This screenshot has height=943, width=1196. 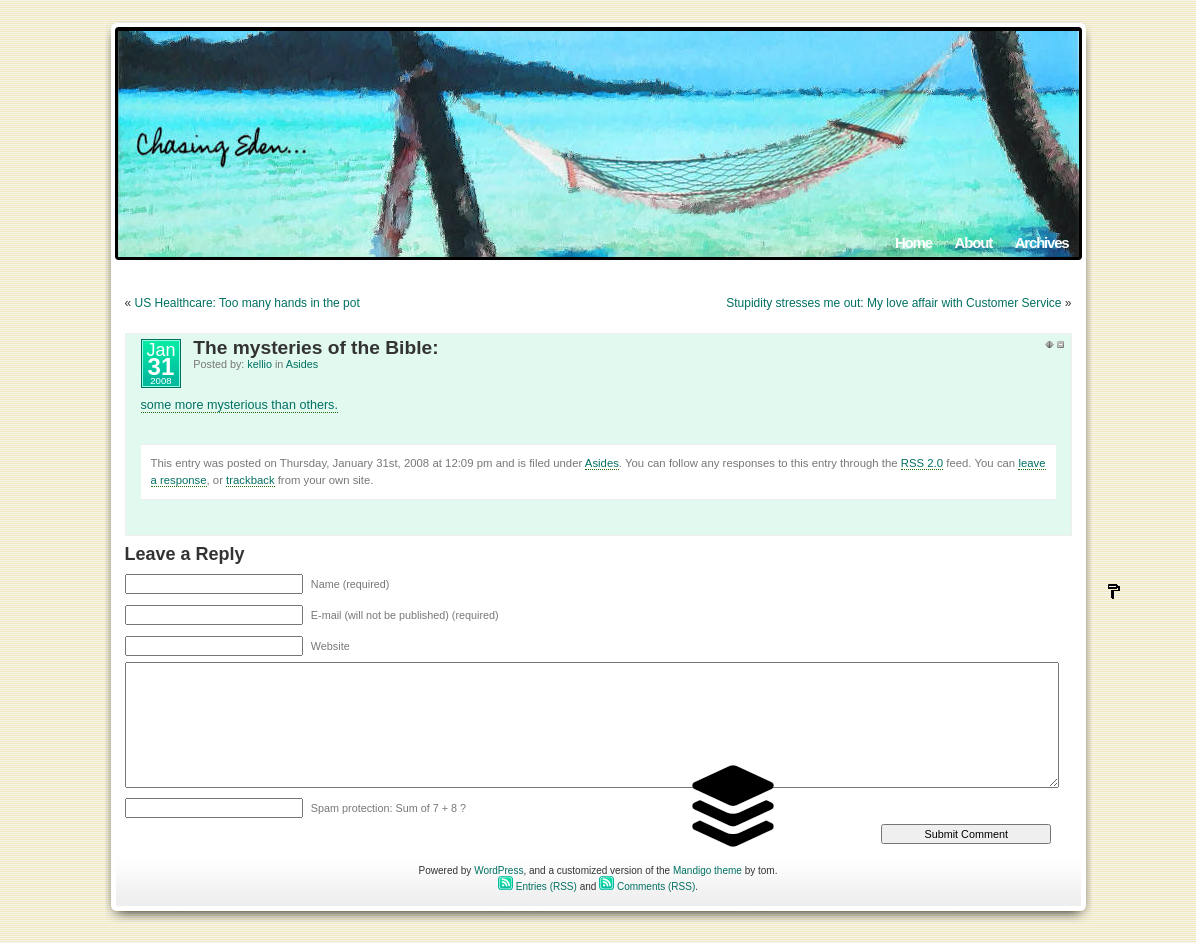 What do you see at coordinates (1113, 591) in the screenshot?
I see `apply formatting style to selected content` at bounding box center [1113, 591].